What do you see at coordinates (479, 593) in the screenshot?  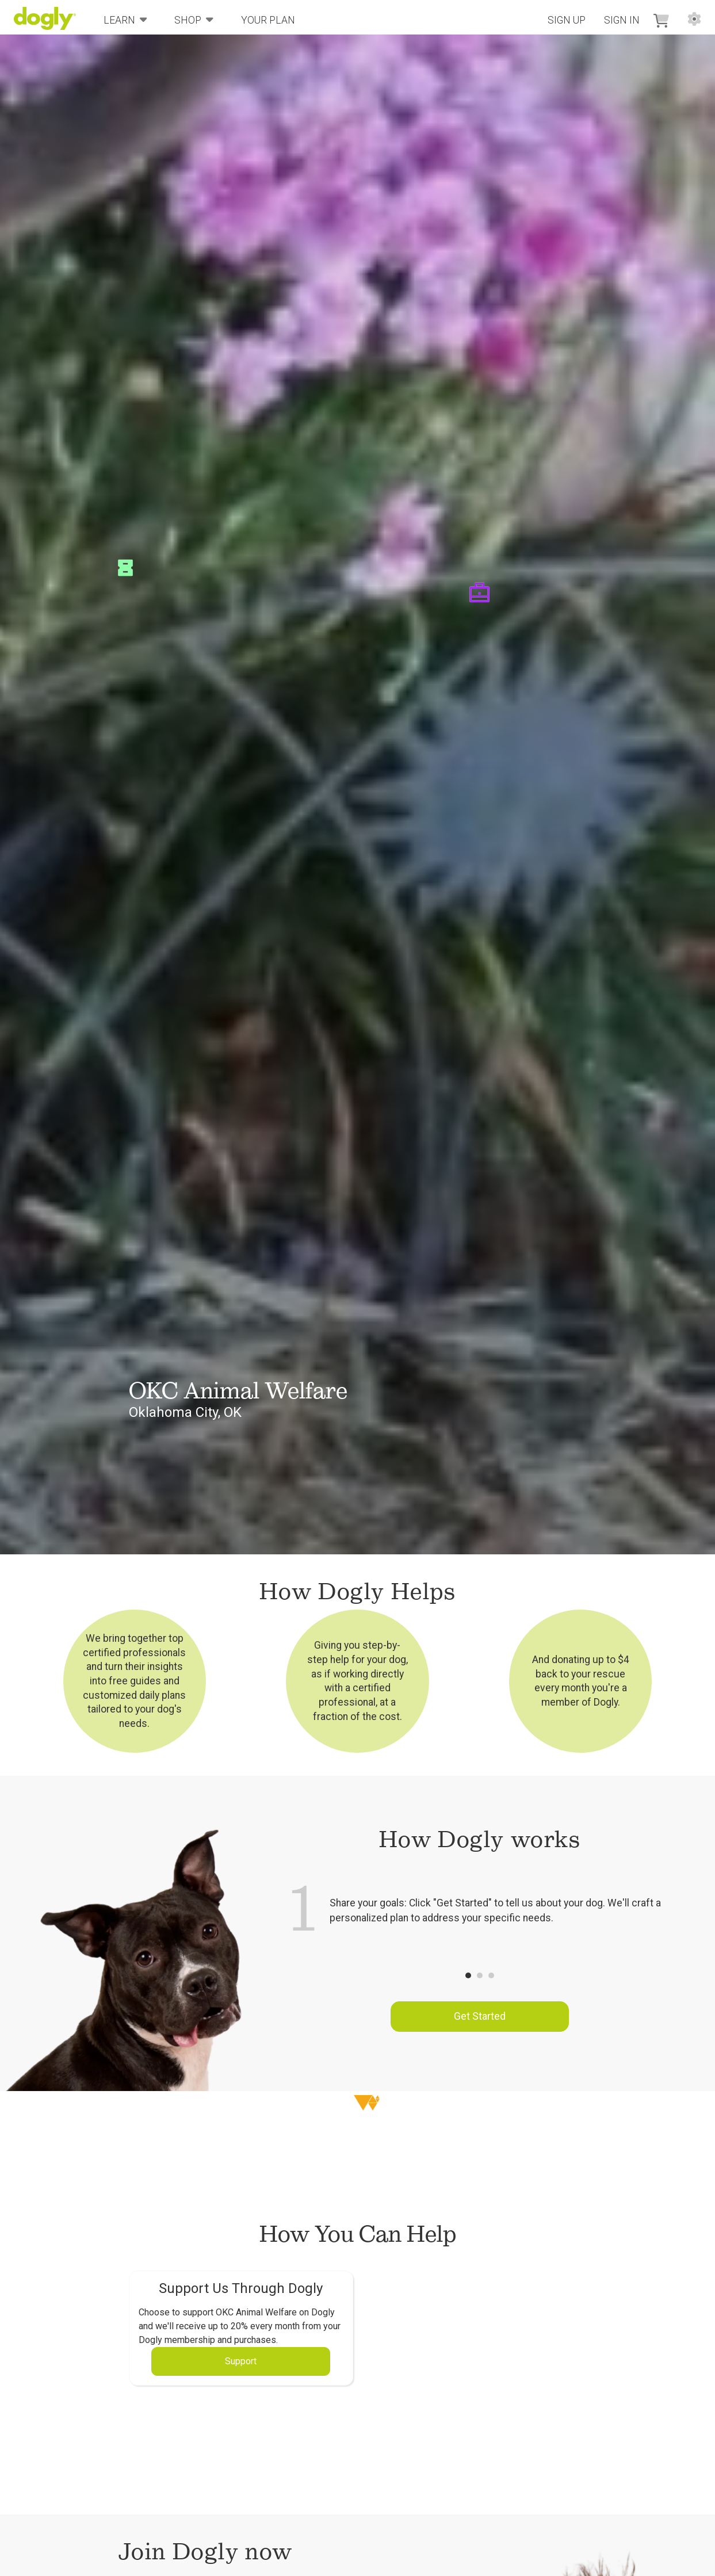 I see `access work or business features` at bounding box center [479, 593].